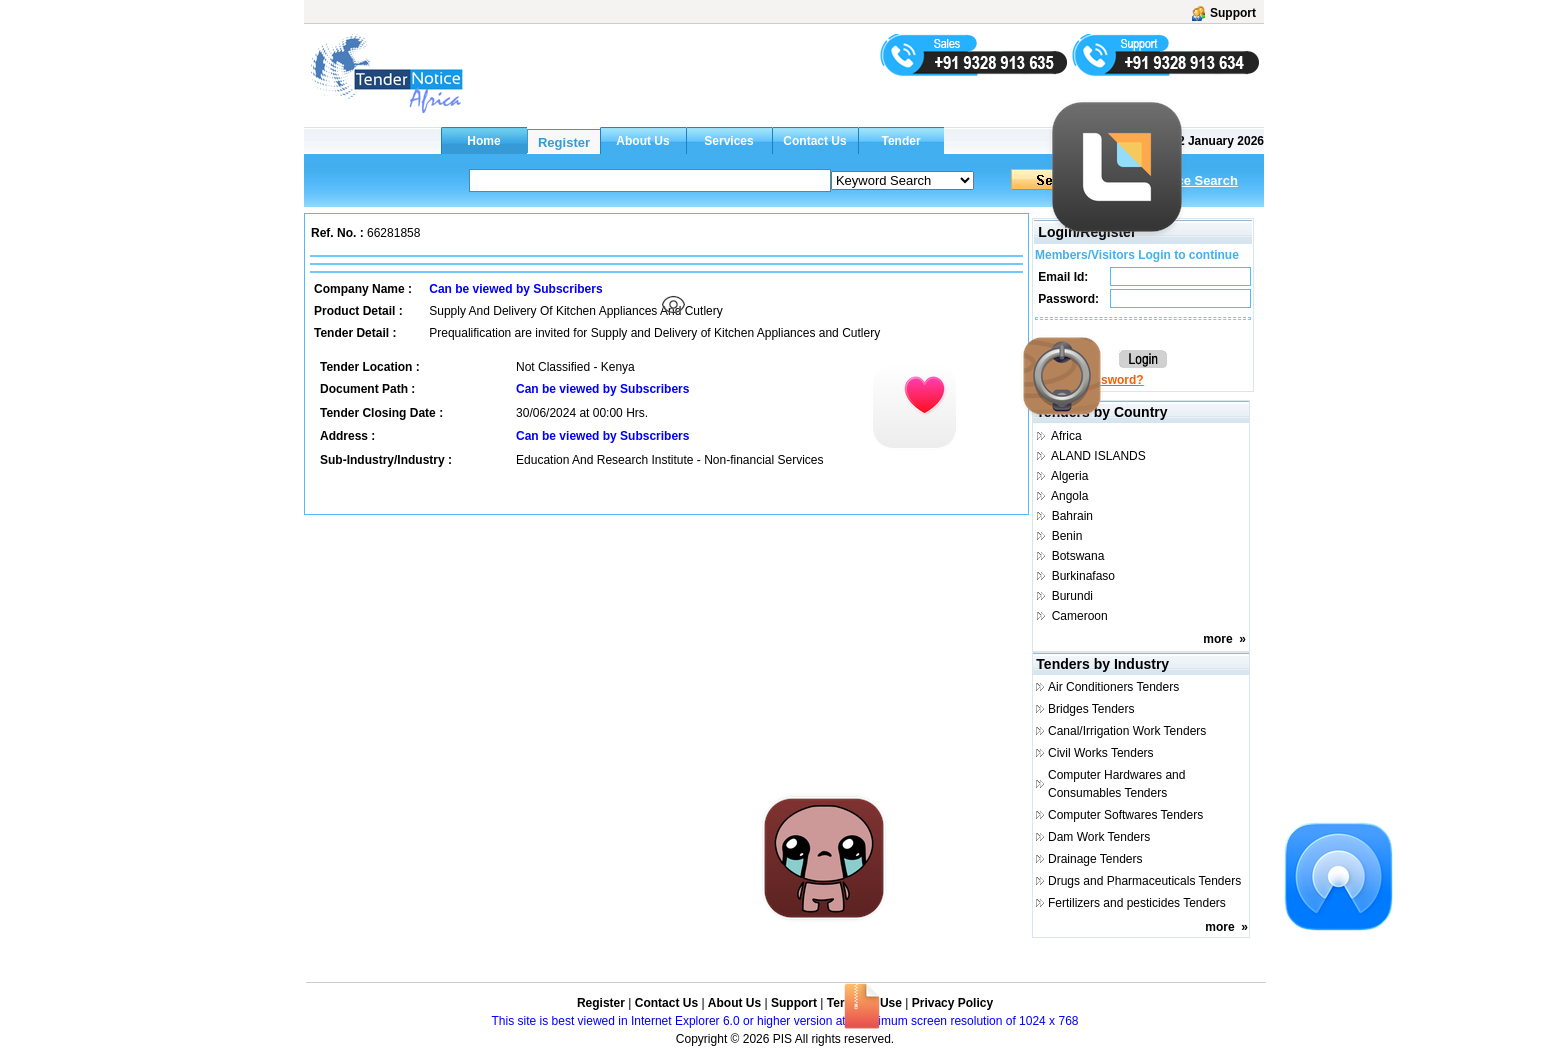 The width and height of the screenshot is (1568, 1049). I want to click on open the Health app to view fitness and wellness data, so click(914, 406).